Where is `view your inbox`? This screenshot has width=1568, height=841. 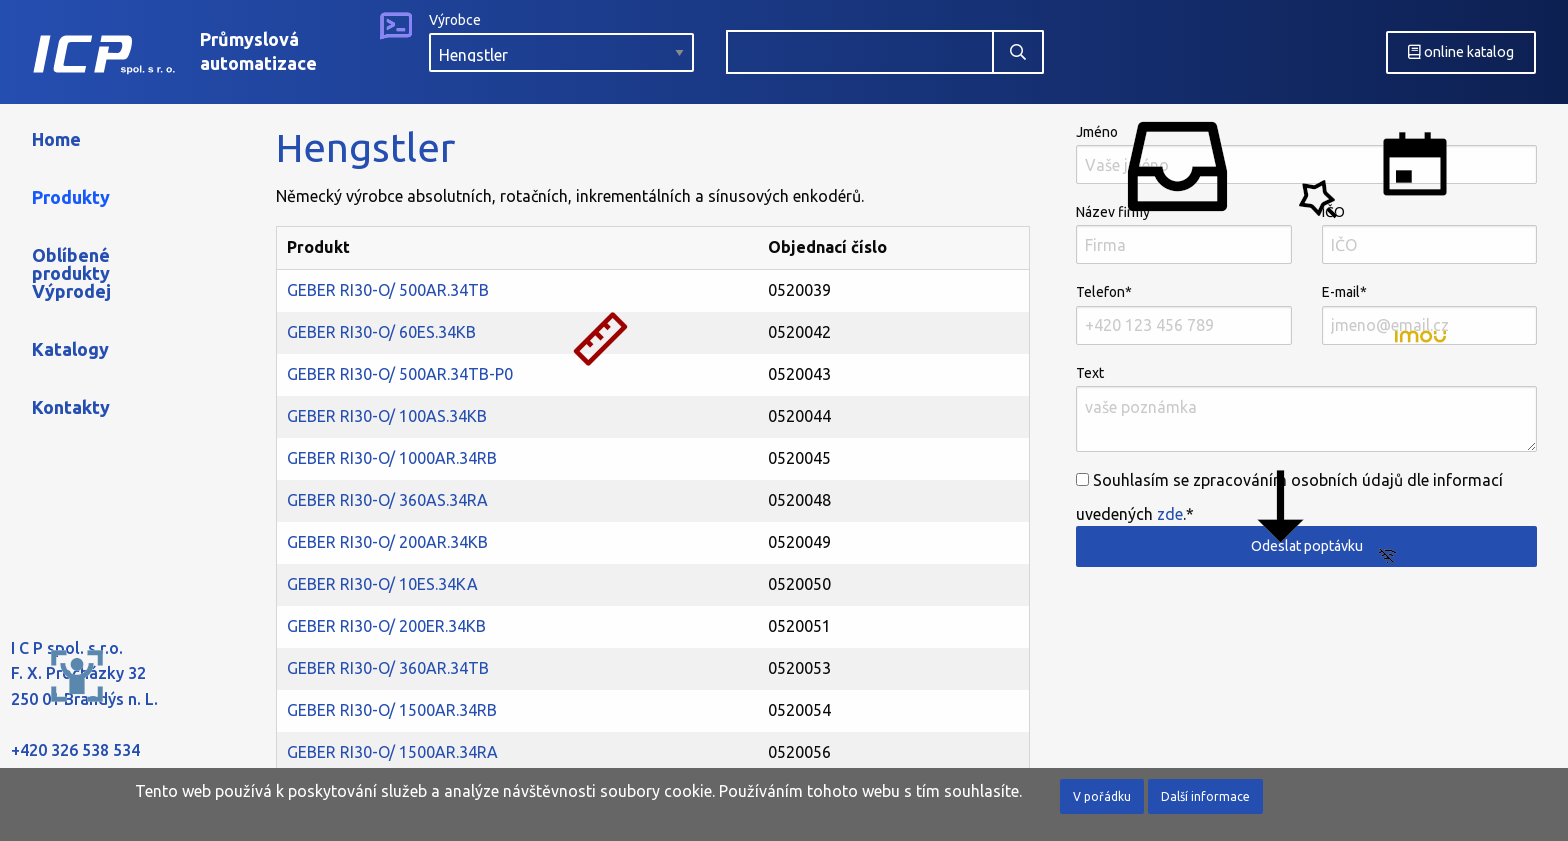
view your inbox is located at coordinates (1177, 166).